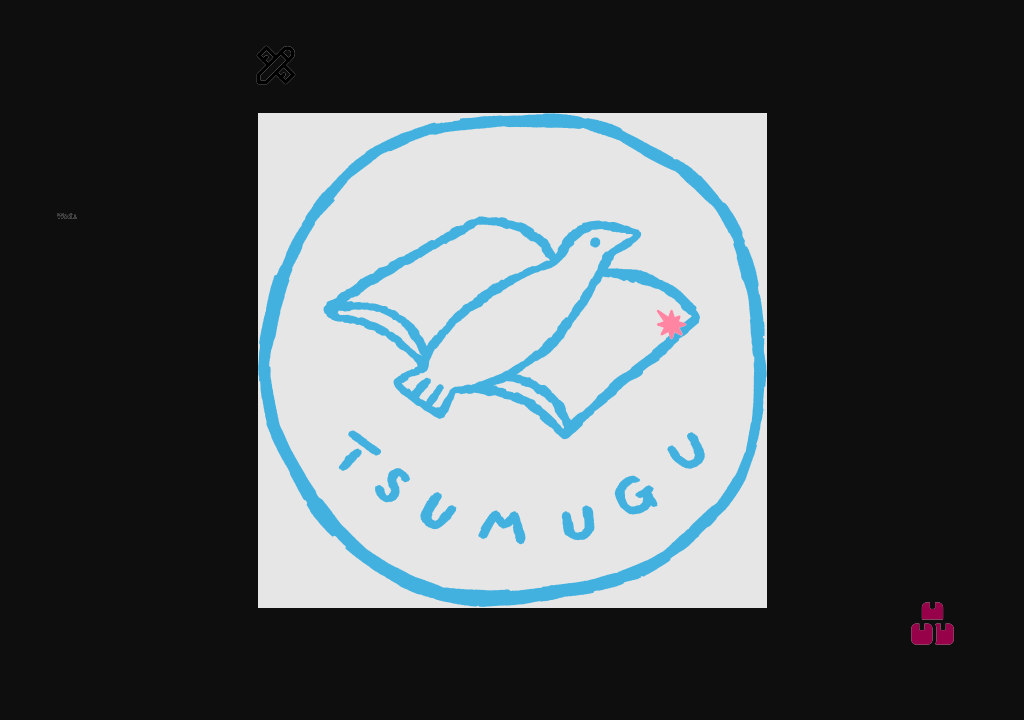  Describe the element at coordinates (276, 65) in the screenshot. I see `access settings or configuration options` at that location.